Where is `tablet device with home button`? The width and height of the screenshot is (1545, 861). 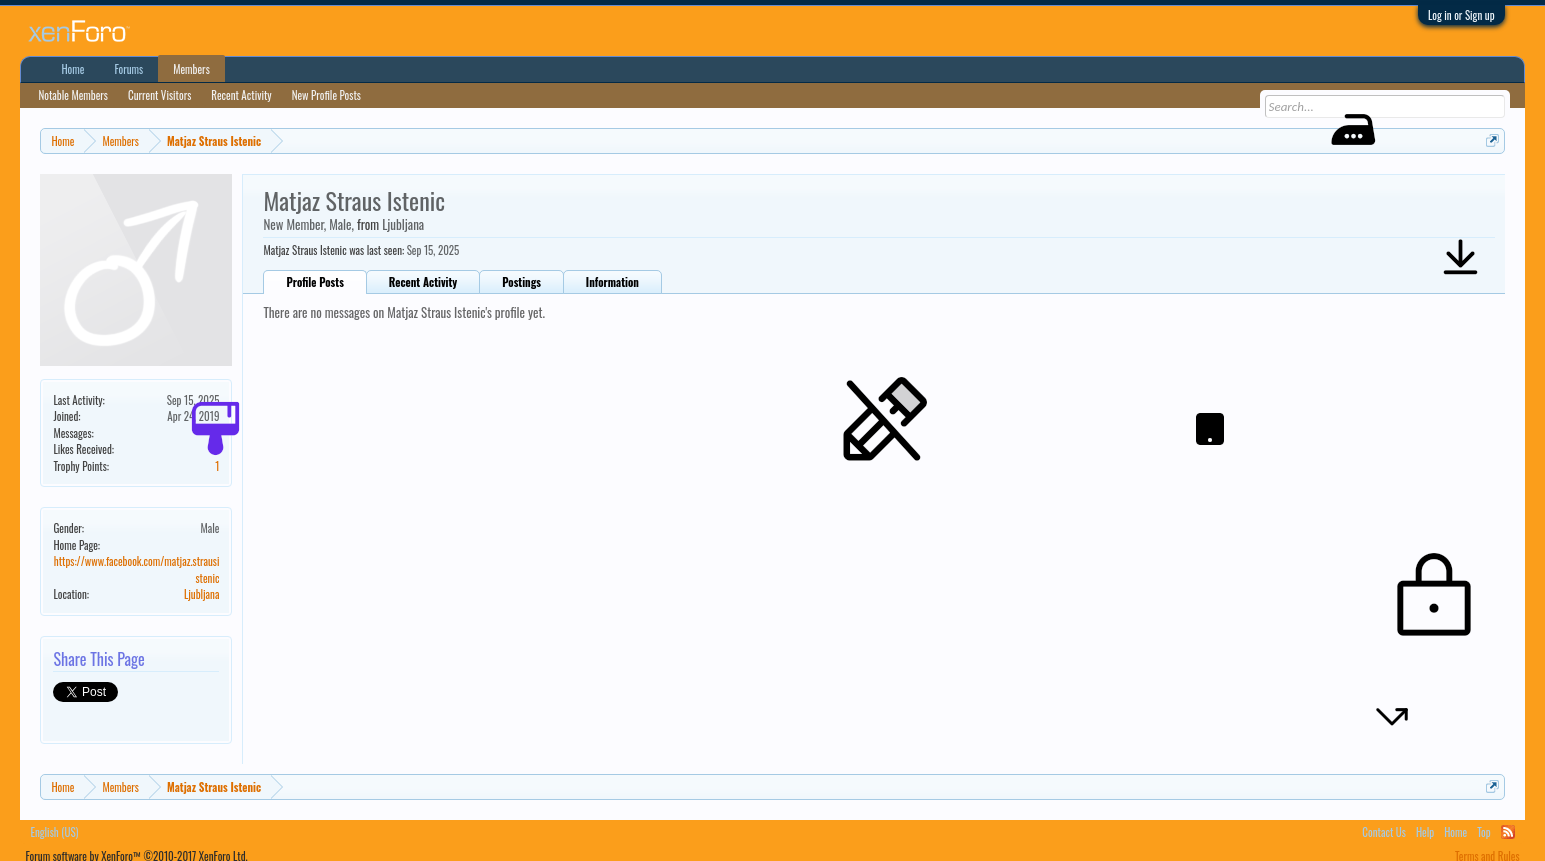 tablet device with home button is located at coordinates (1210, 429).